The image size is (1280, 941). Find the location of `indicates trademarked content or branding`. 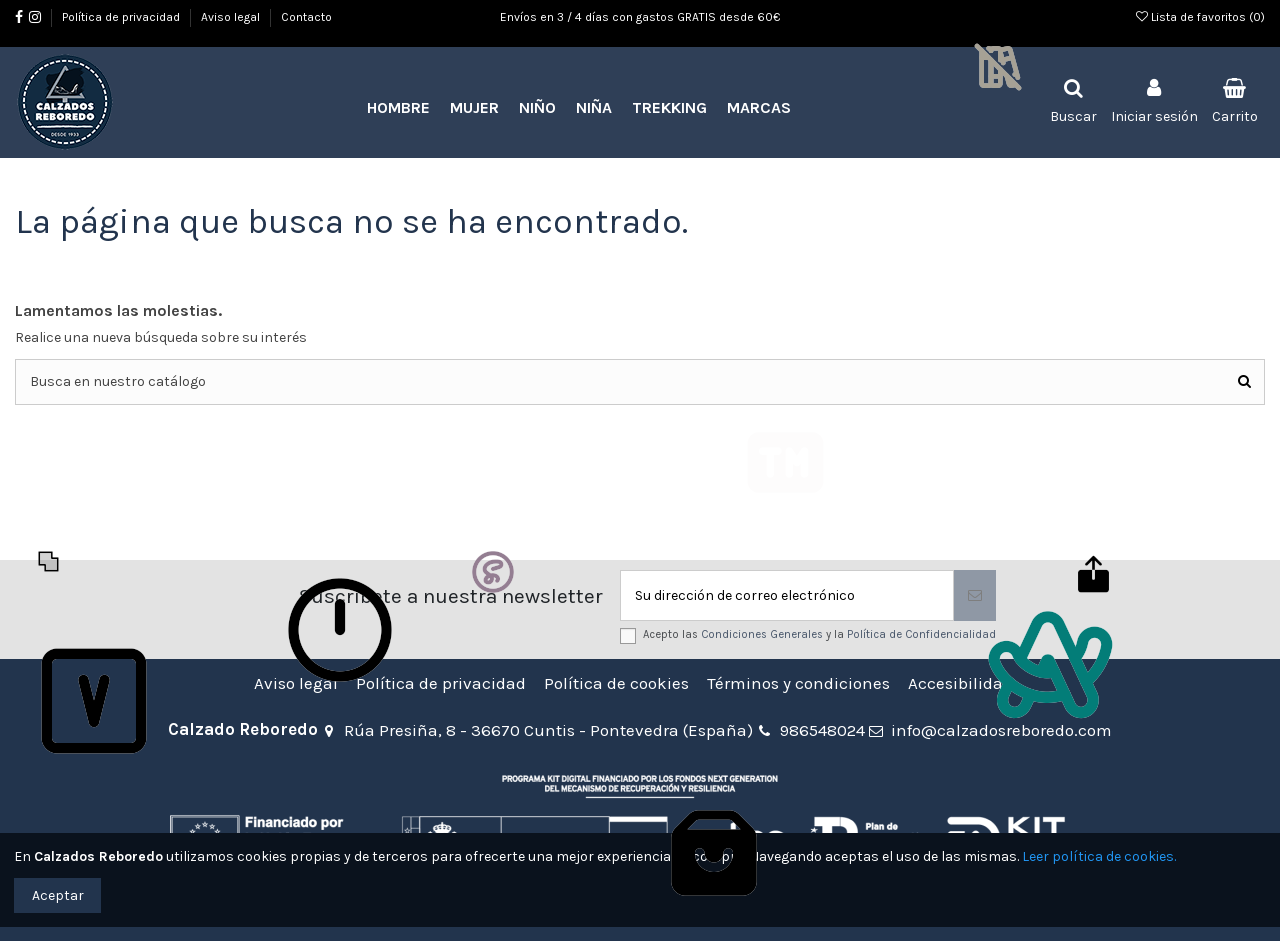

indicates trademarked content or branding is located at coordinates (785, 462).